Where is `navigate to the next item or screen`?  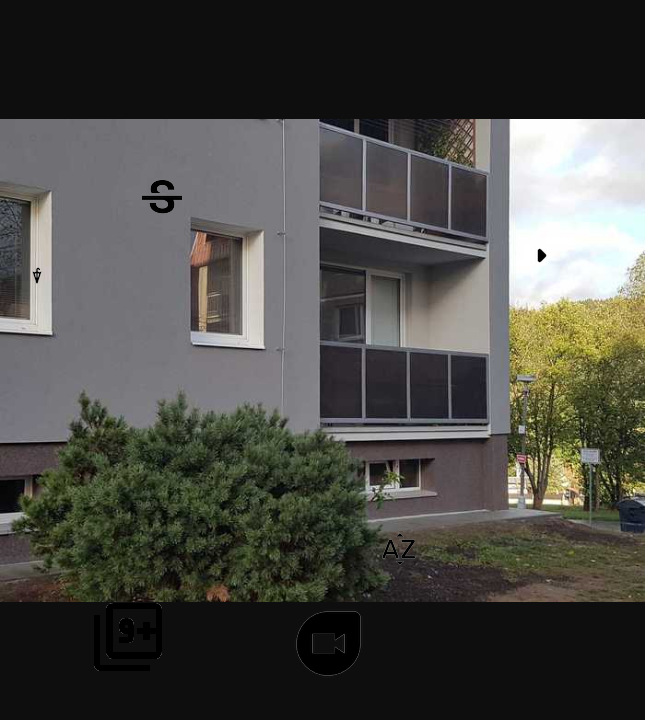
navigate to the next item or screen is located at coordinates (541, 255).